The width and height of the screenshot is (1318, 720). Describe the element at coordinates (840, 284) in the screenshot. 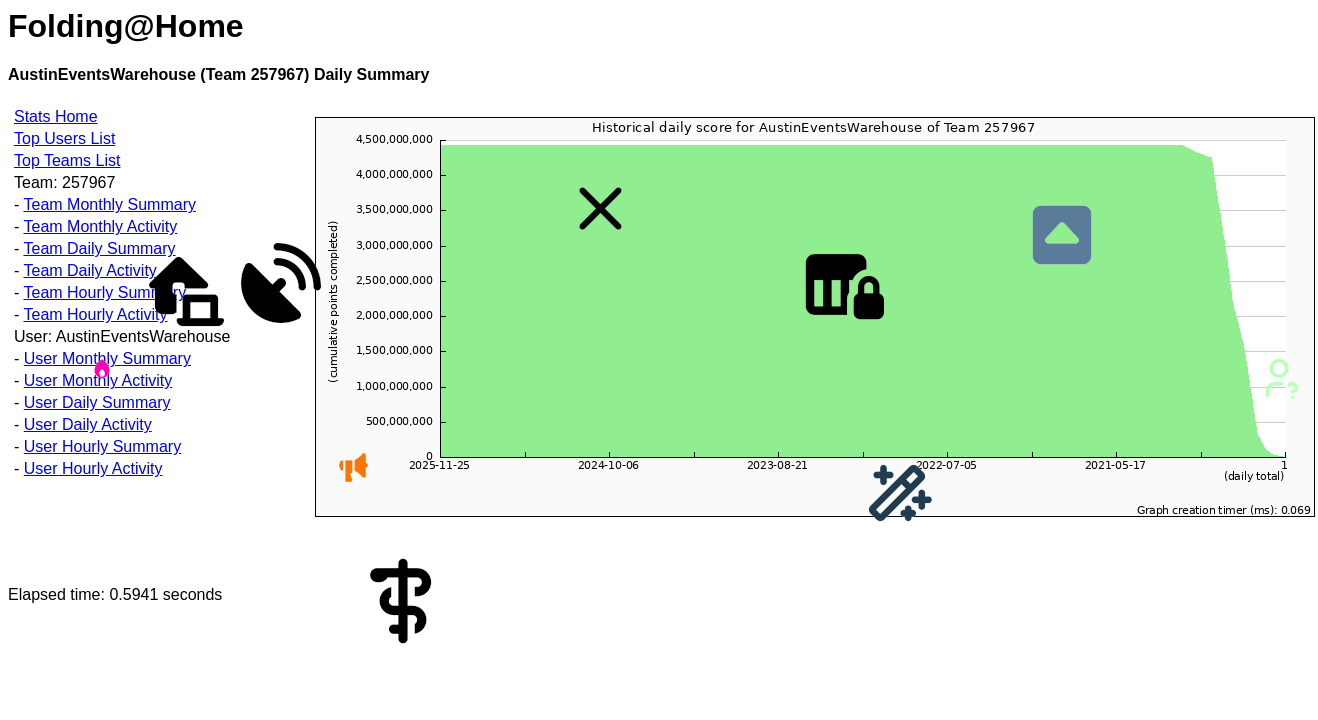

I see `lock a column in a spreadsheet or table` at that location.